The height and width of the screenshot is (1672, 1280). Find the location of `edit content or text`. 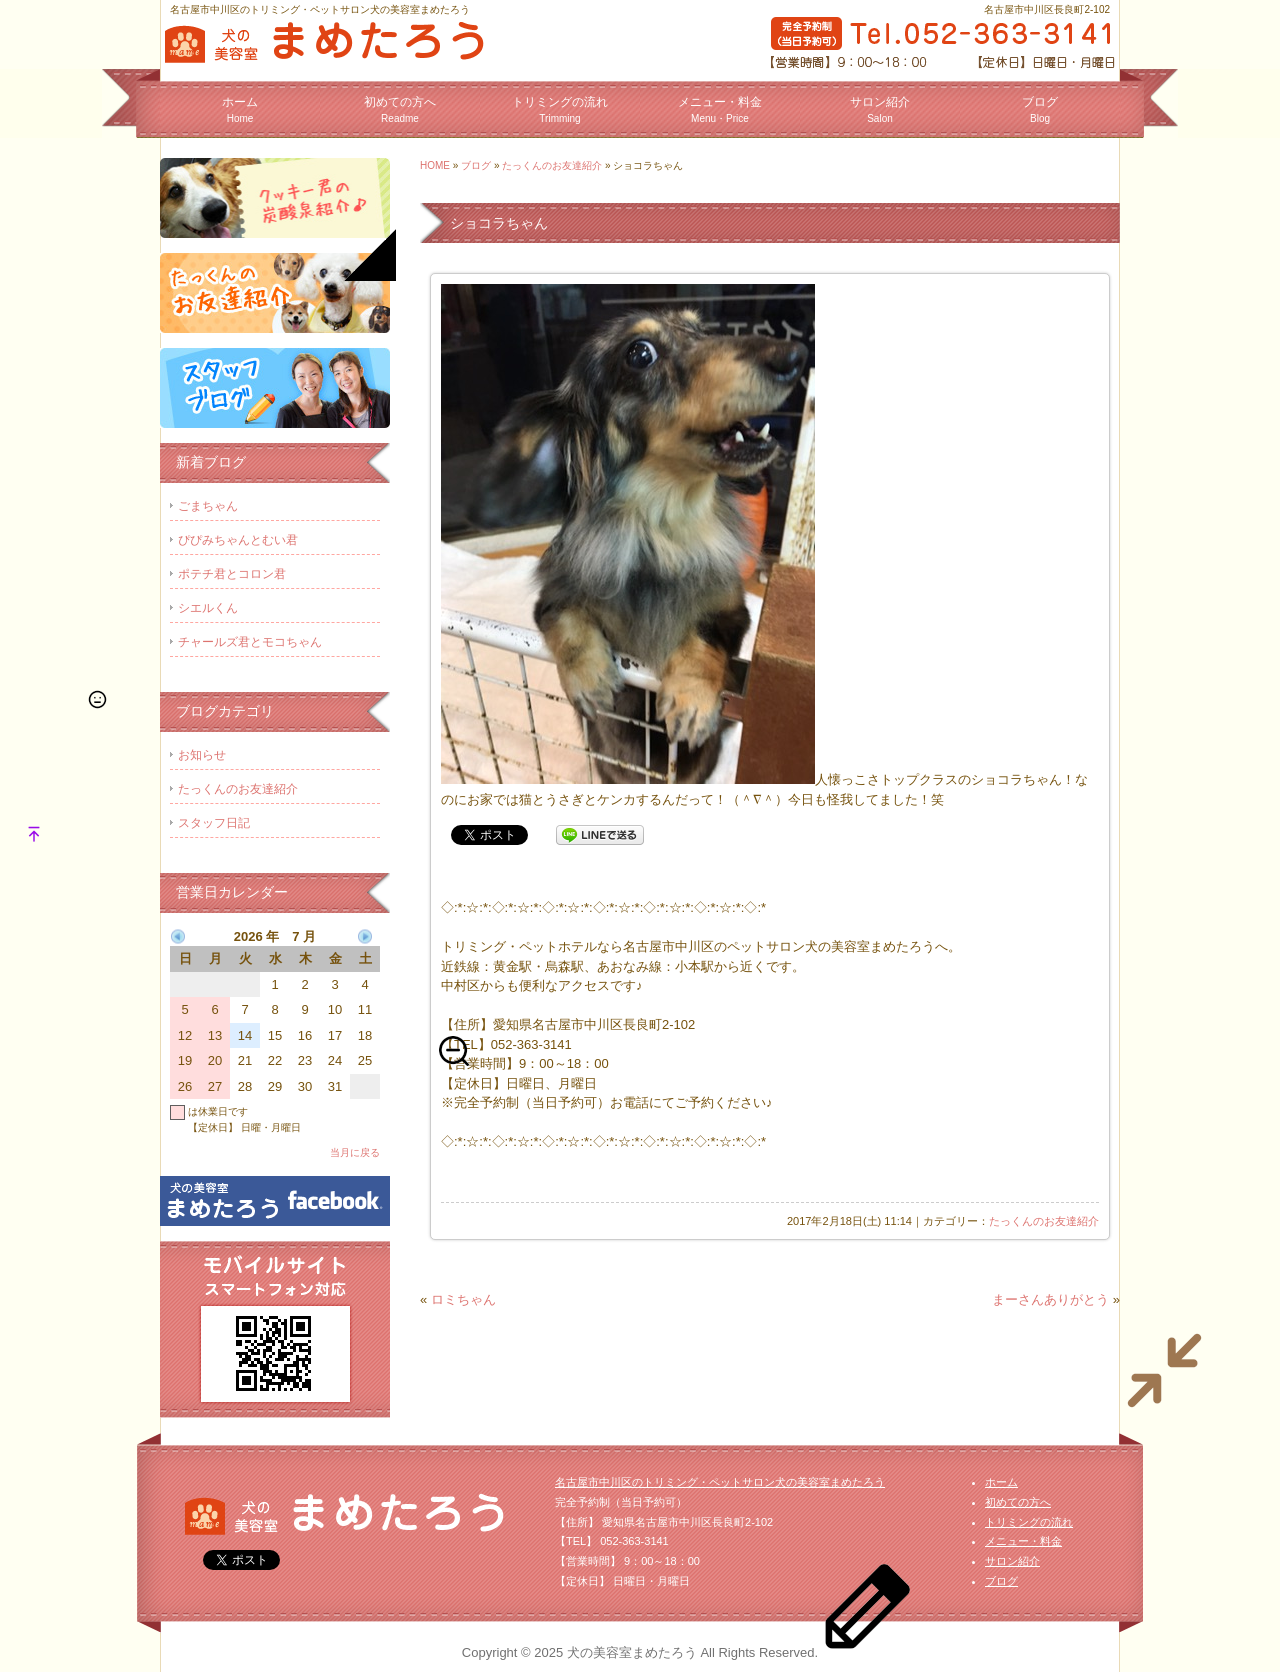

edit content or text is located at coordinates (866, 1608).